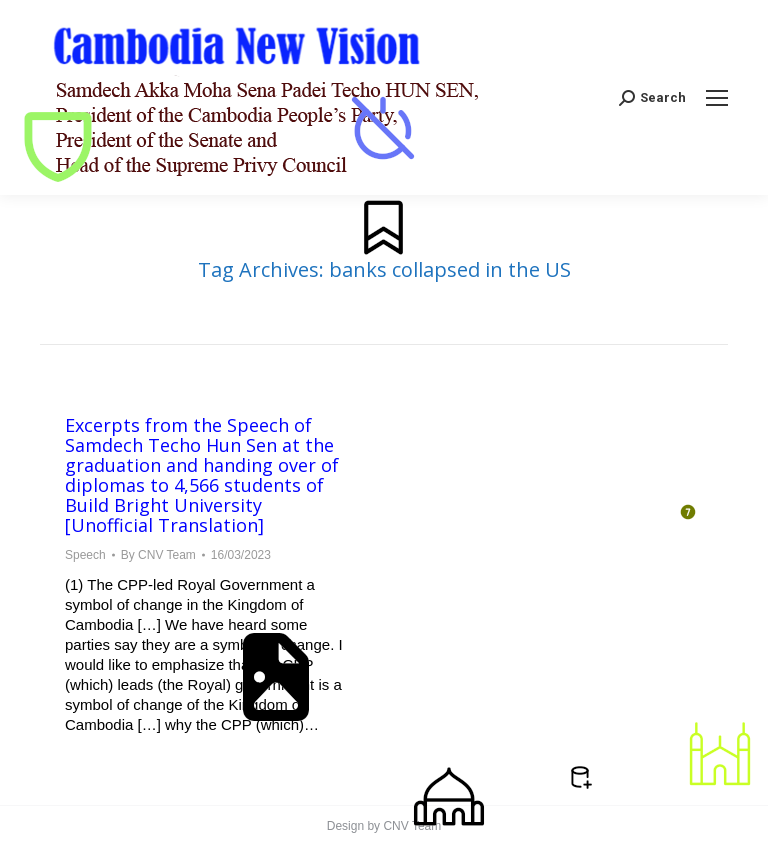 The image size is (768, 866). What do you see at coordinates (449, 800) in the screenshot?
I see `indicates a mosque or islamic place of worship nearby` at bounding box center [449, 800].